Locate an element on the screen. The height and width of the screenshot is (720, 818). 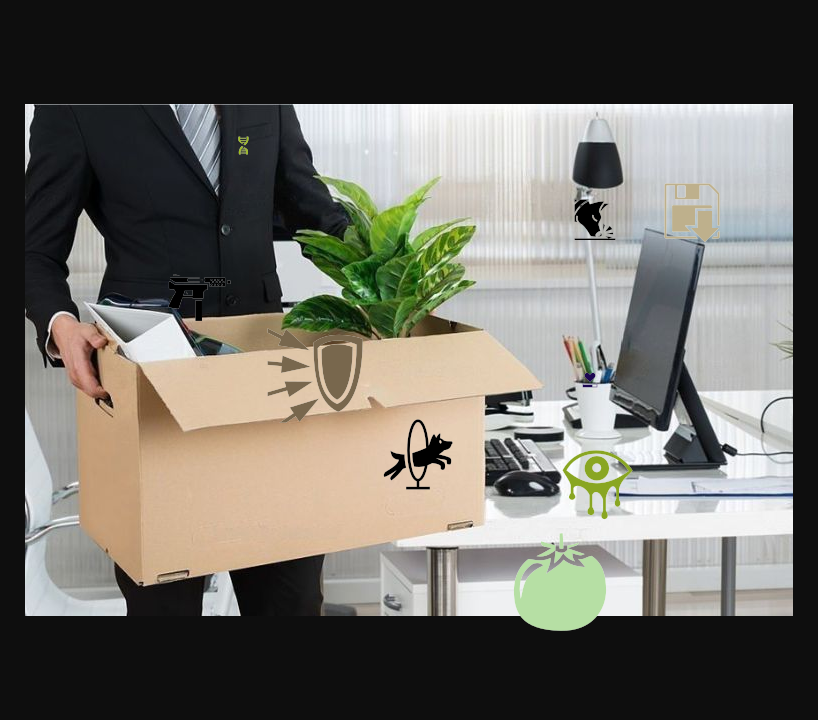
access genetic or DNA-related features is located at coordinates (243, 145).